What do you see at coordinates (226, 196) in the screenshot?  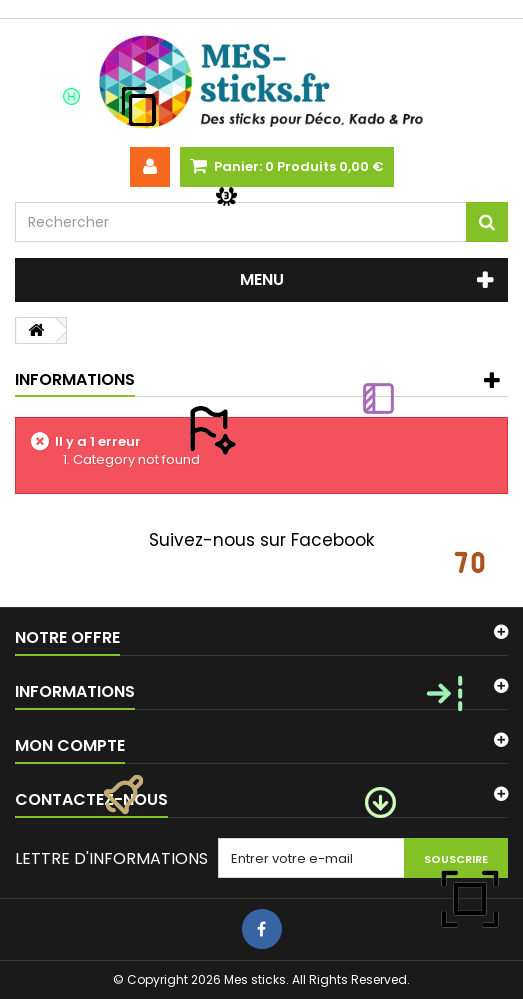 I see `indicates third place ranking or bronze medal status` at bounding box center [226, 196].